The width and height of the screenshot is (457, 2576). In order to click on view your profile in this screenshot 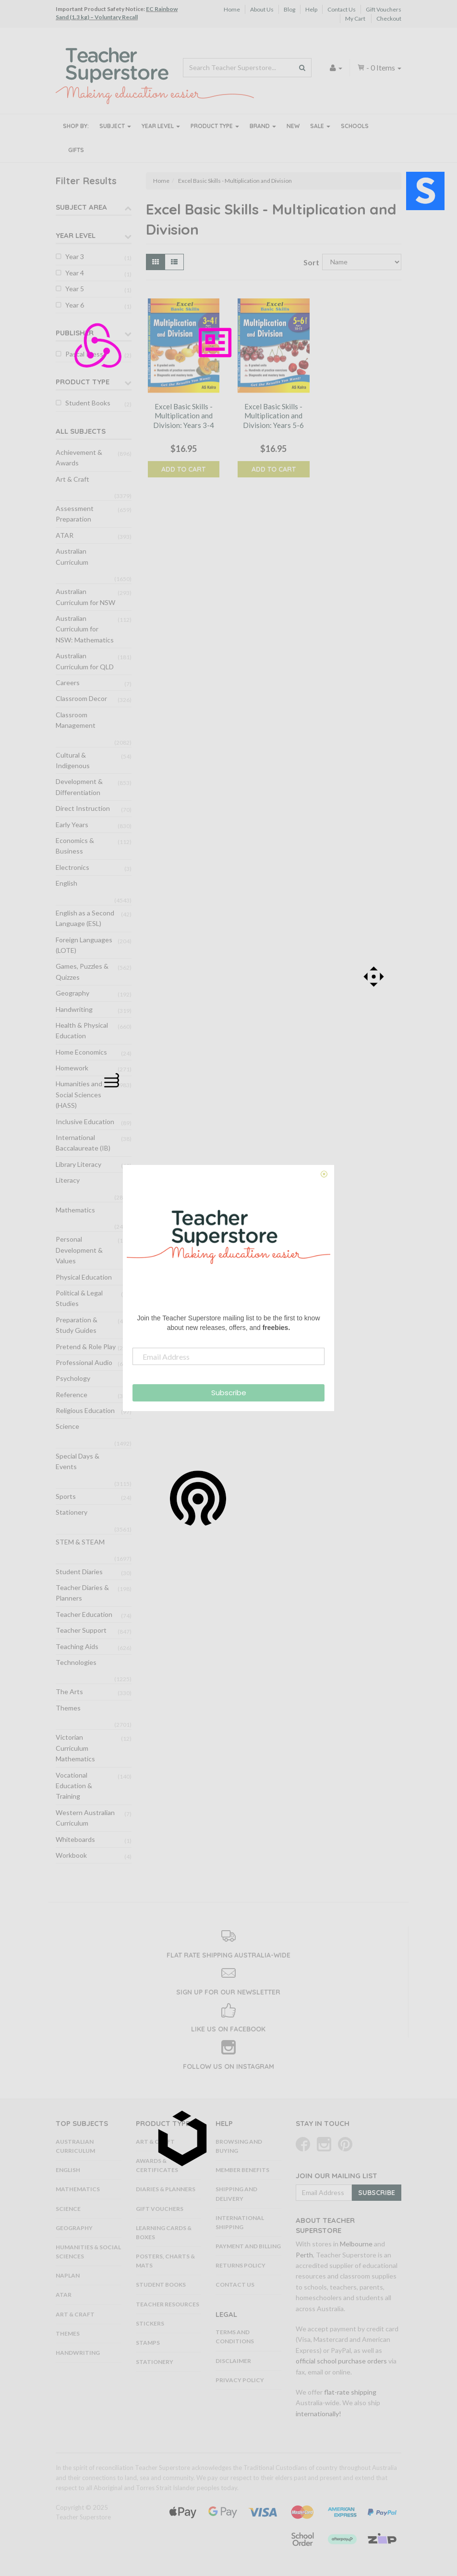, I will do `click(215, 343)`.